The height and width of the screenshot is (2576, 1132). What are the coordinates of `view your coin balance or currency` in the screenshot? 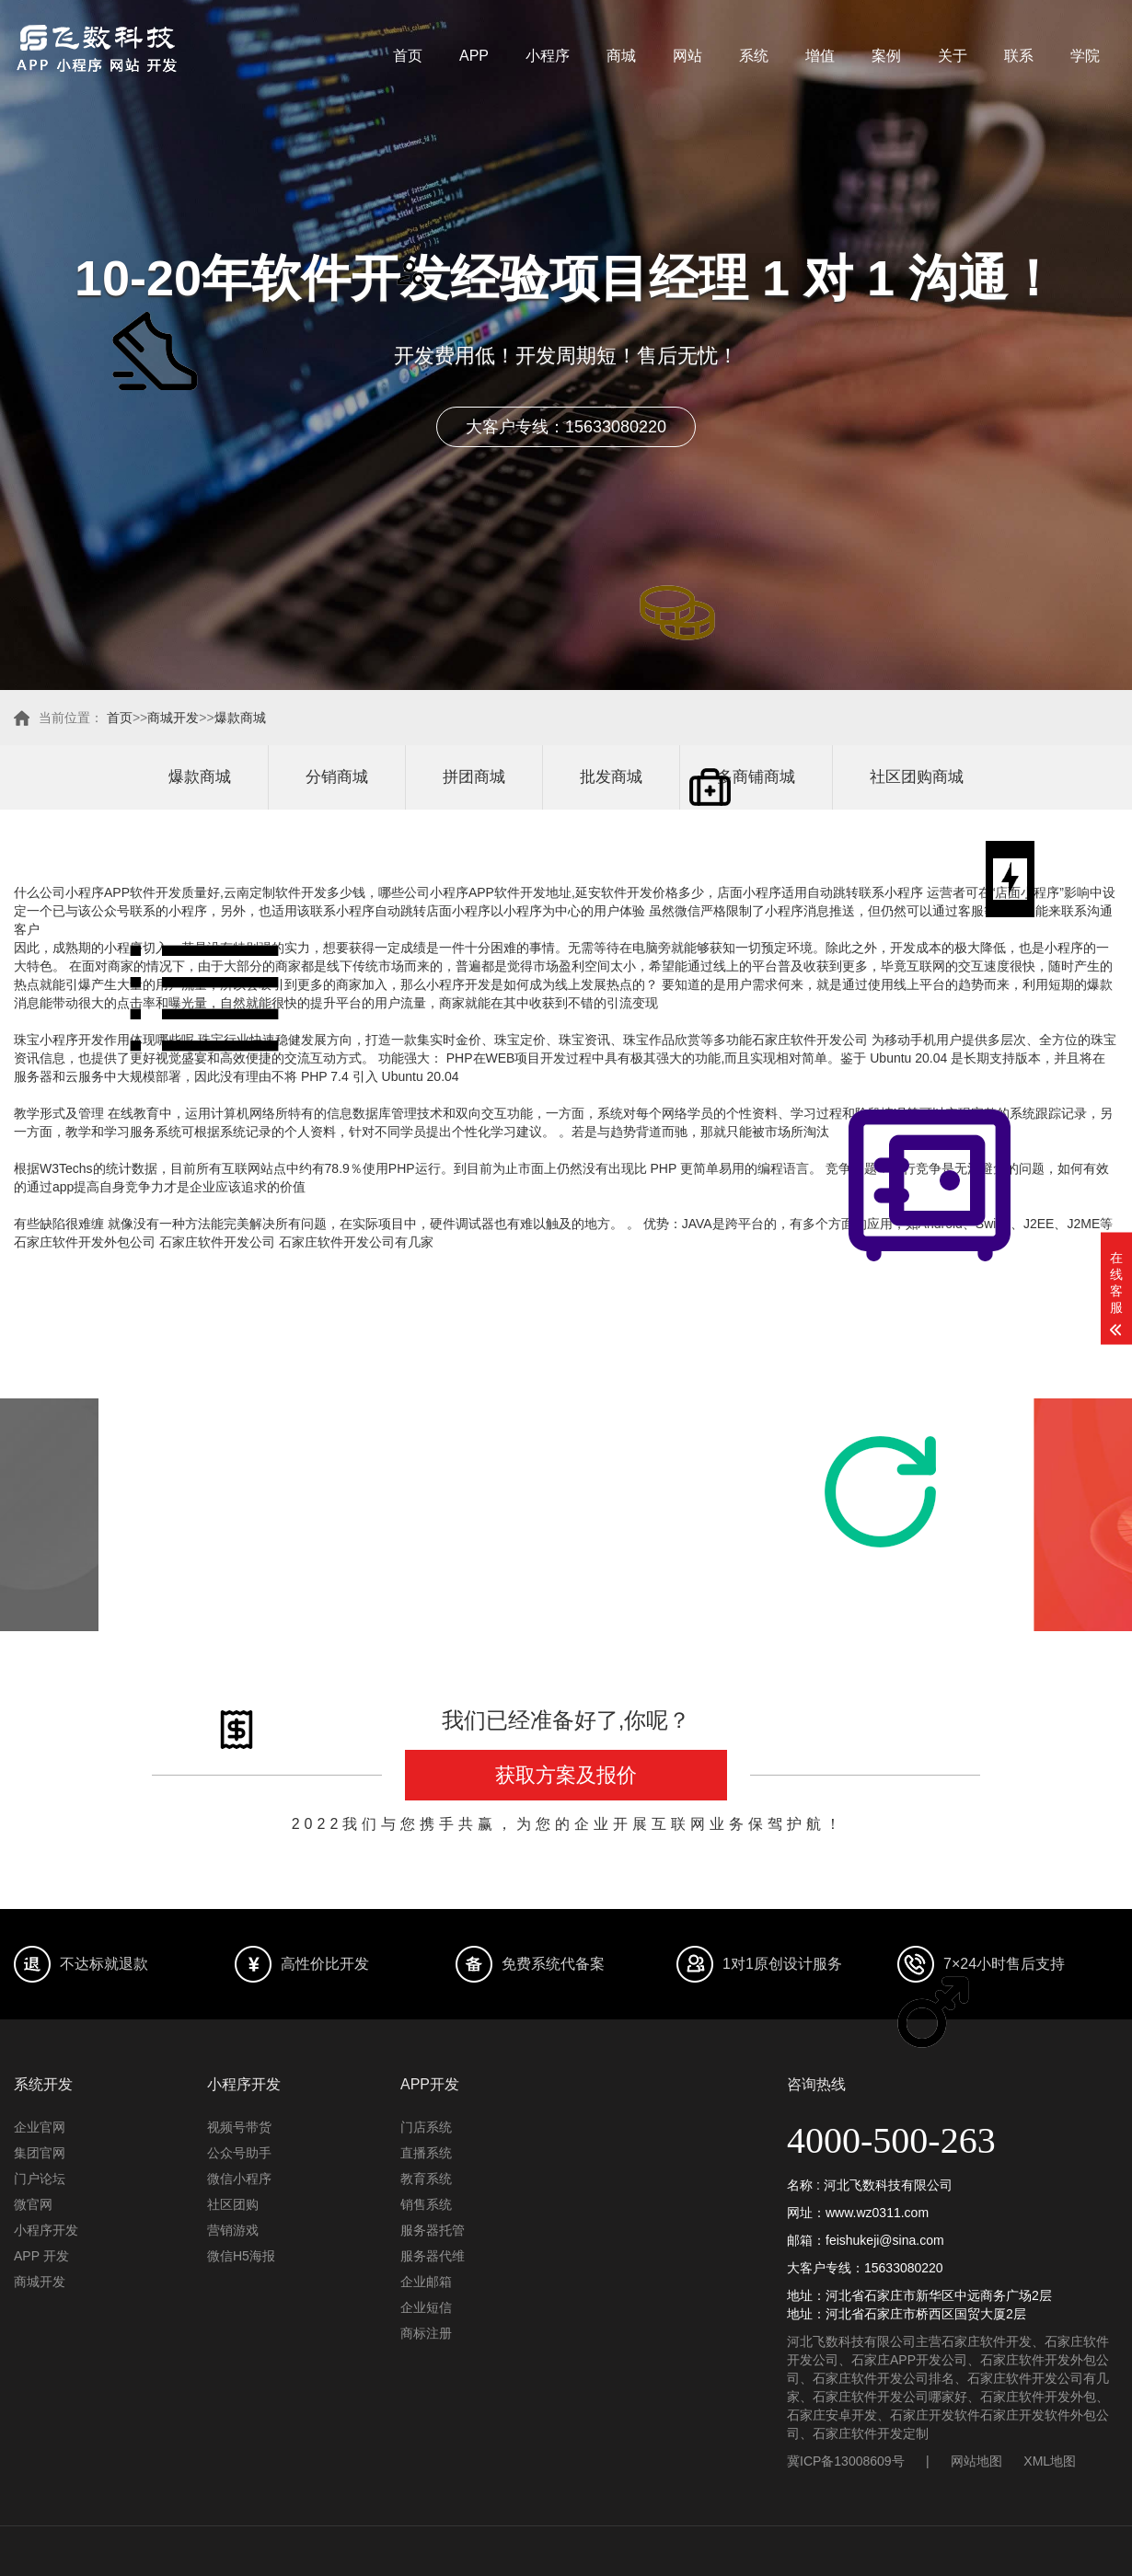 It's located at (677, 613).